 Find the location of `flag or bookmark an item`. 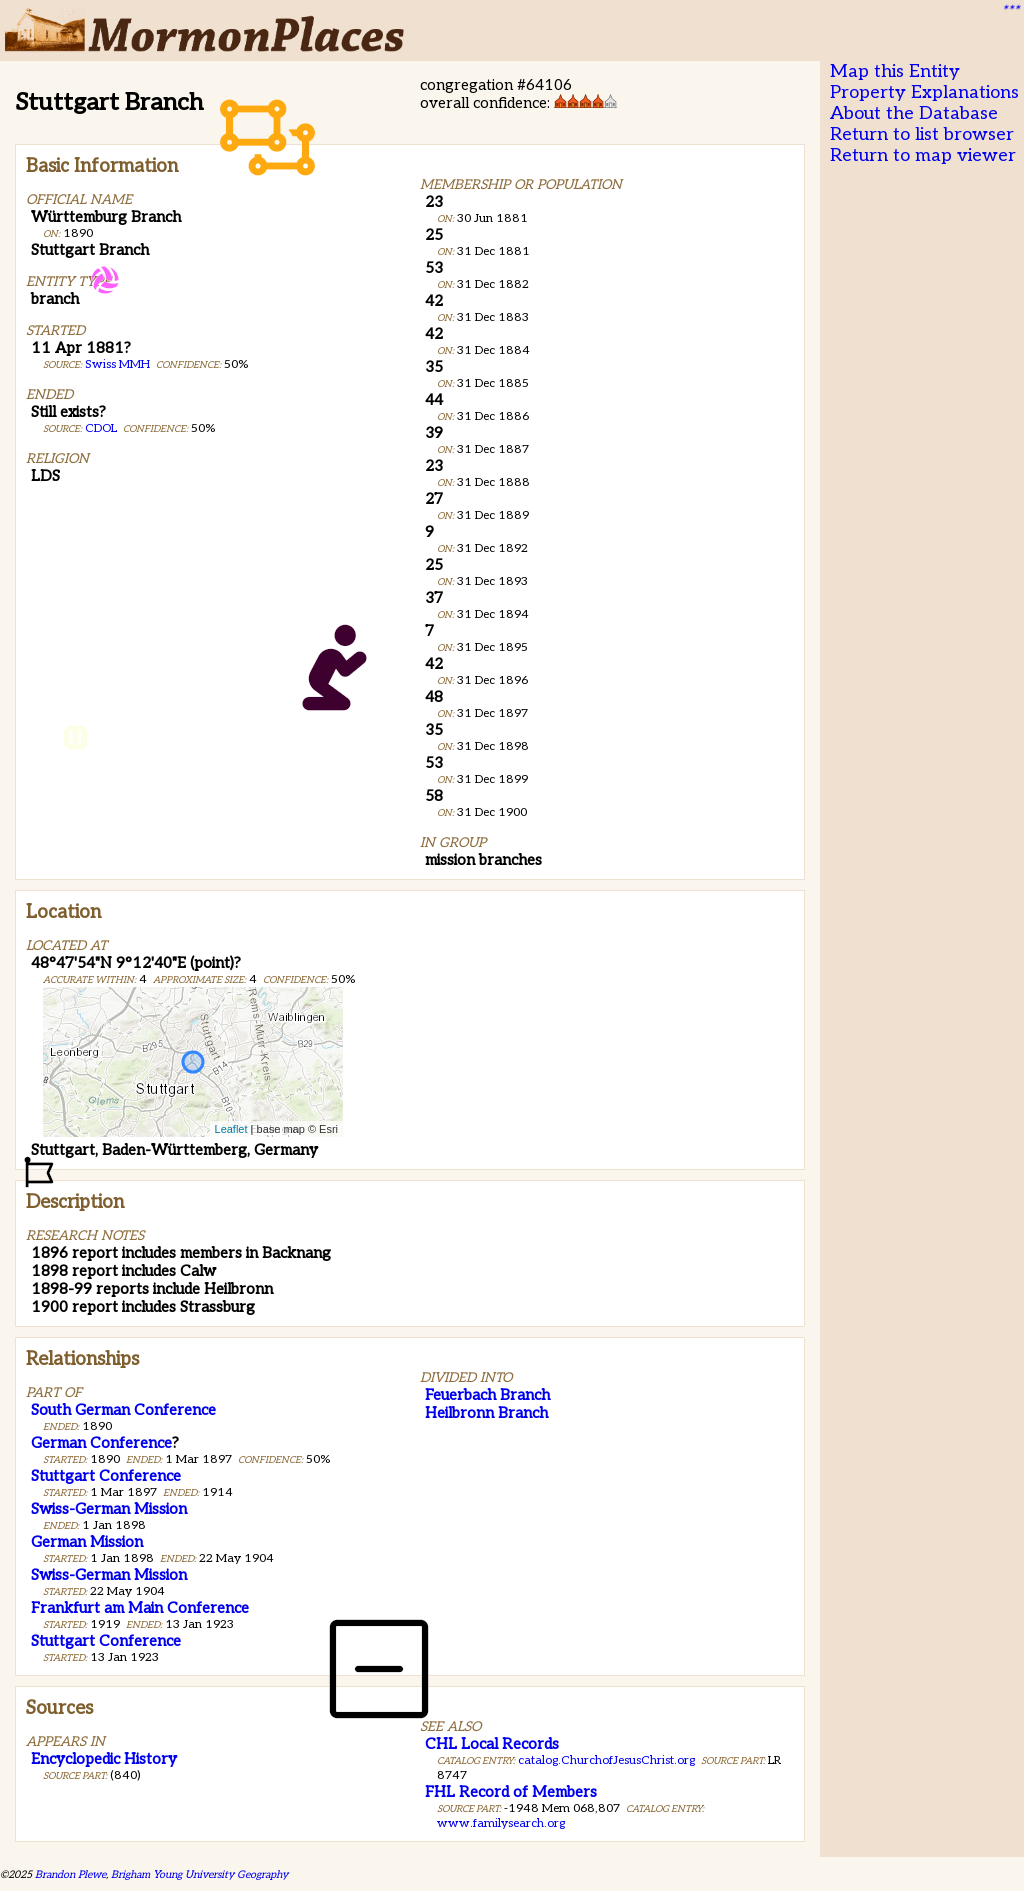

flag or bookmark an item is located at coordinates (39, 1172).